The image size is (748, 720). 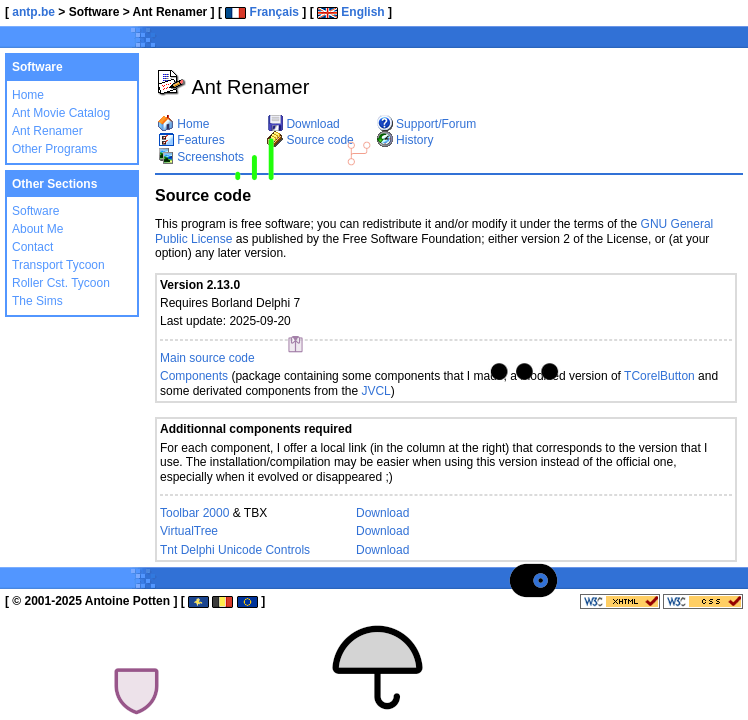 What do you see at coordinates (295, 344) in the screenshot?
I see `view clothing or apparel items` at bounding box center [295, 344].